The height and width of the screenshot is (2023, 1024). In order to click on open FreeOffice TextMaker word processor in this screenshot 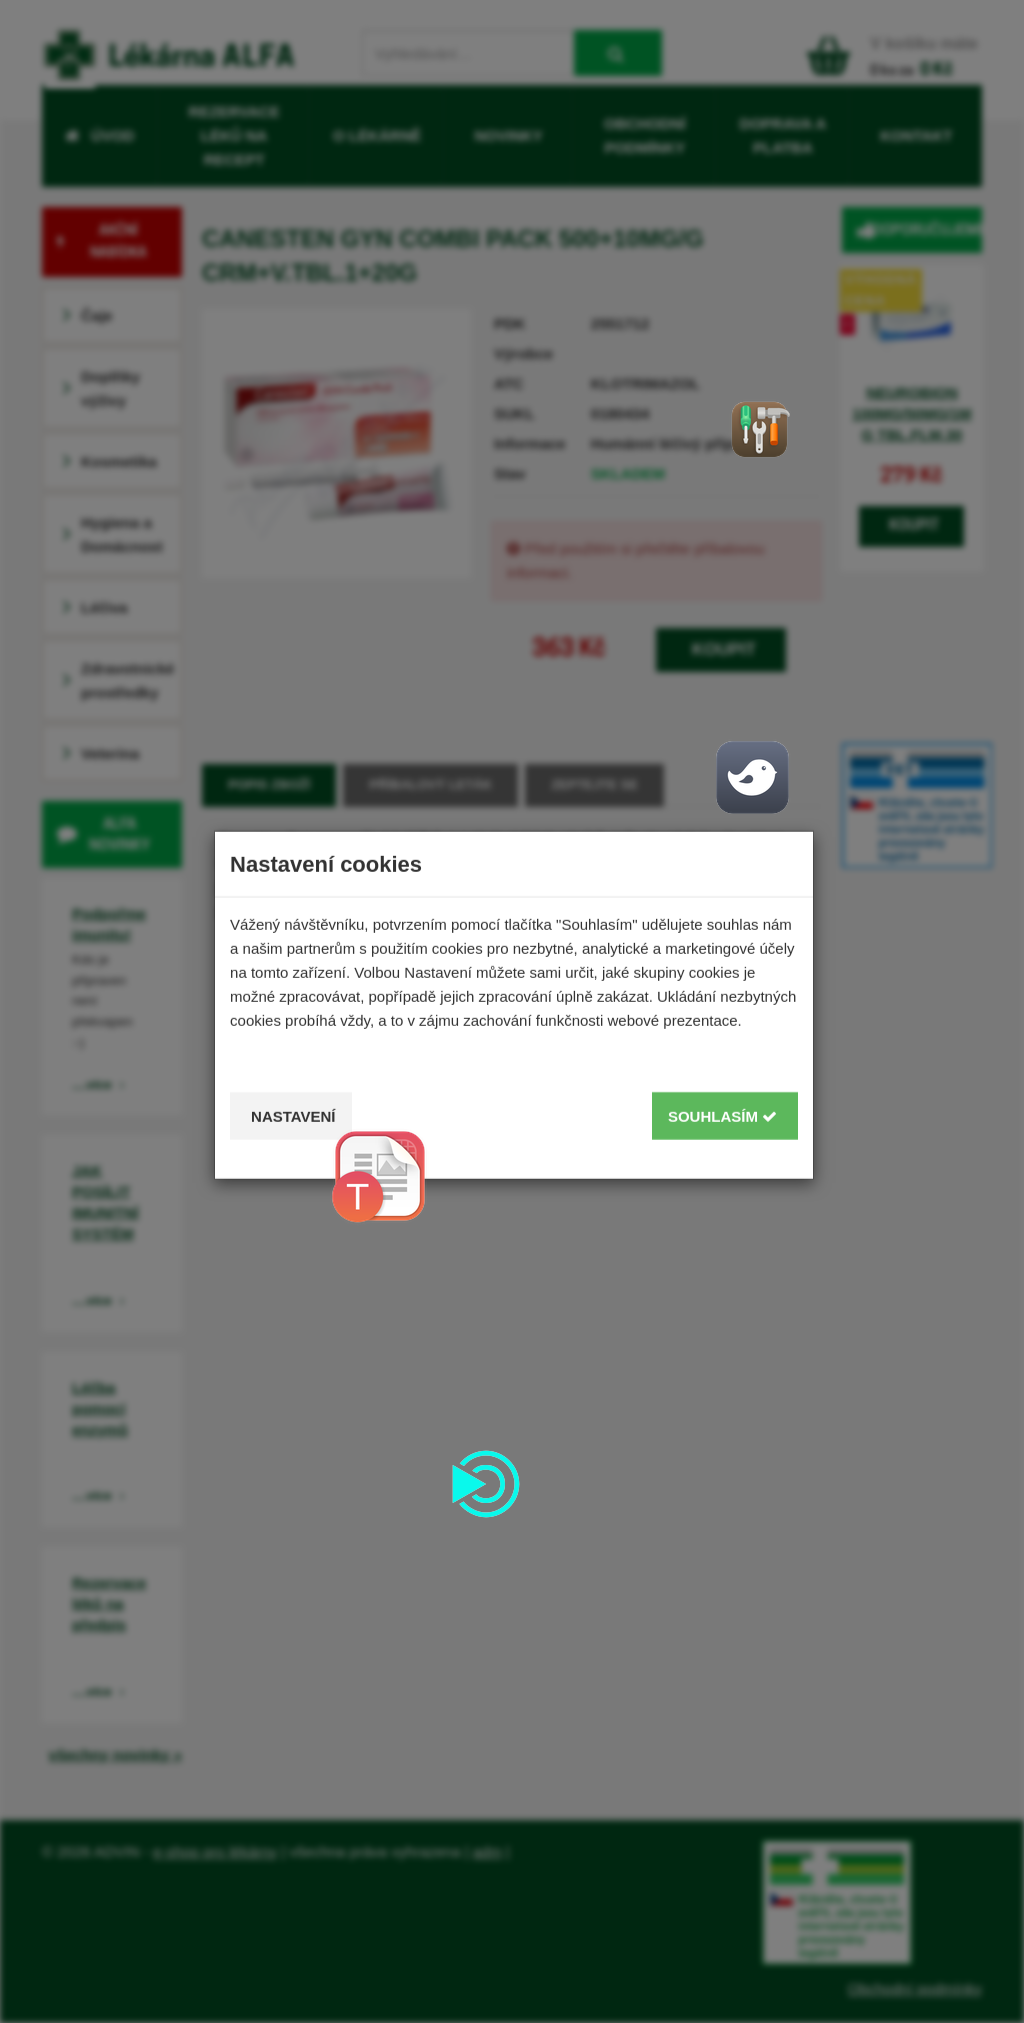, I will do `click(380, 1176)`.